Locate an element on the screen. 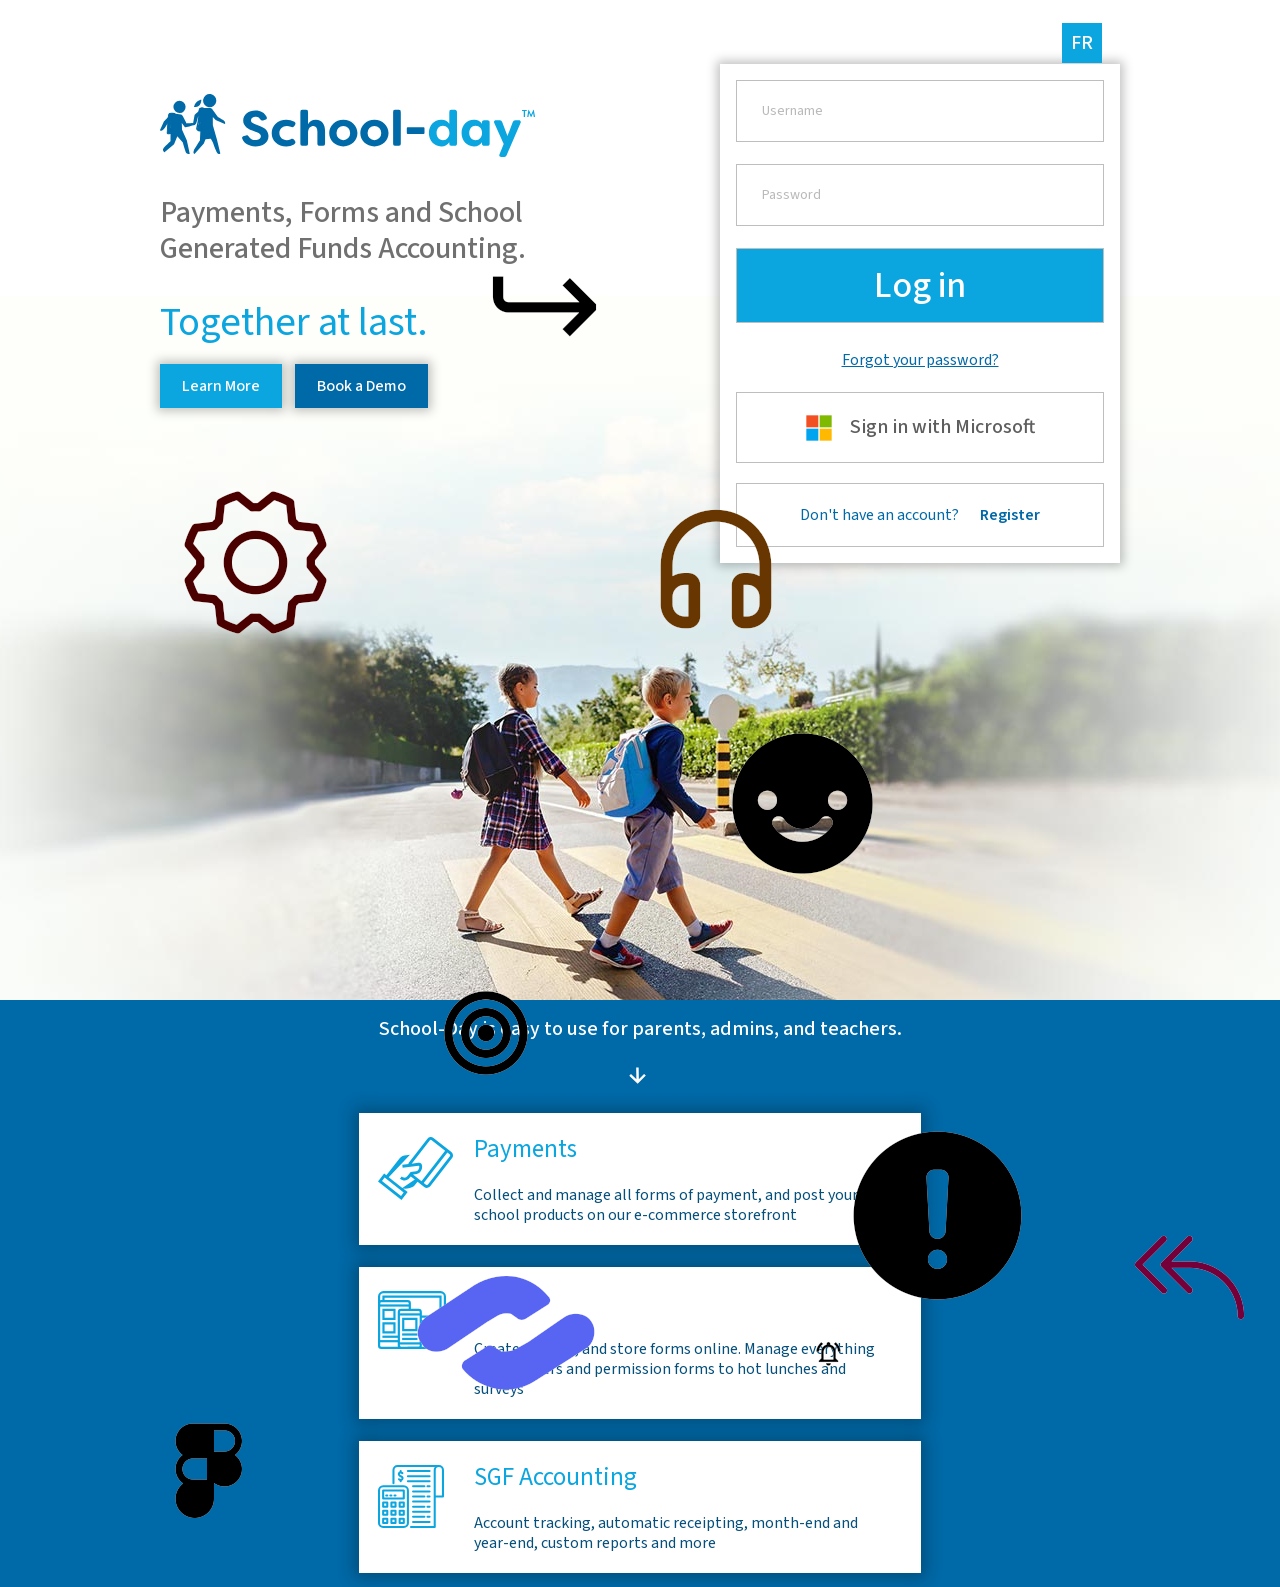  reply all to a message or email is located at coordinates (1189, 1277).